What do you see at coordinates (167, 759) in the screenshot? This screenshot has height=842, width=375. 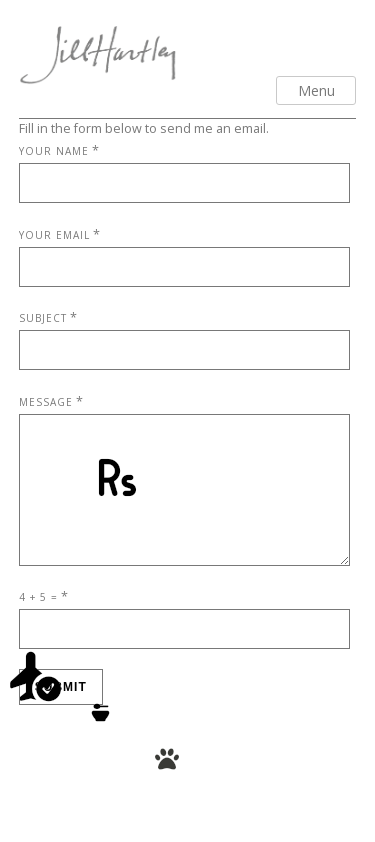 I see `access pet-related features or settings` at bounding box center [167, 759].